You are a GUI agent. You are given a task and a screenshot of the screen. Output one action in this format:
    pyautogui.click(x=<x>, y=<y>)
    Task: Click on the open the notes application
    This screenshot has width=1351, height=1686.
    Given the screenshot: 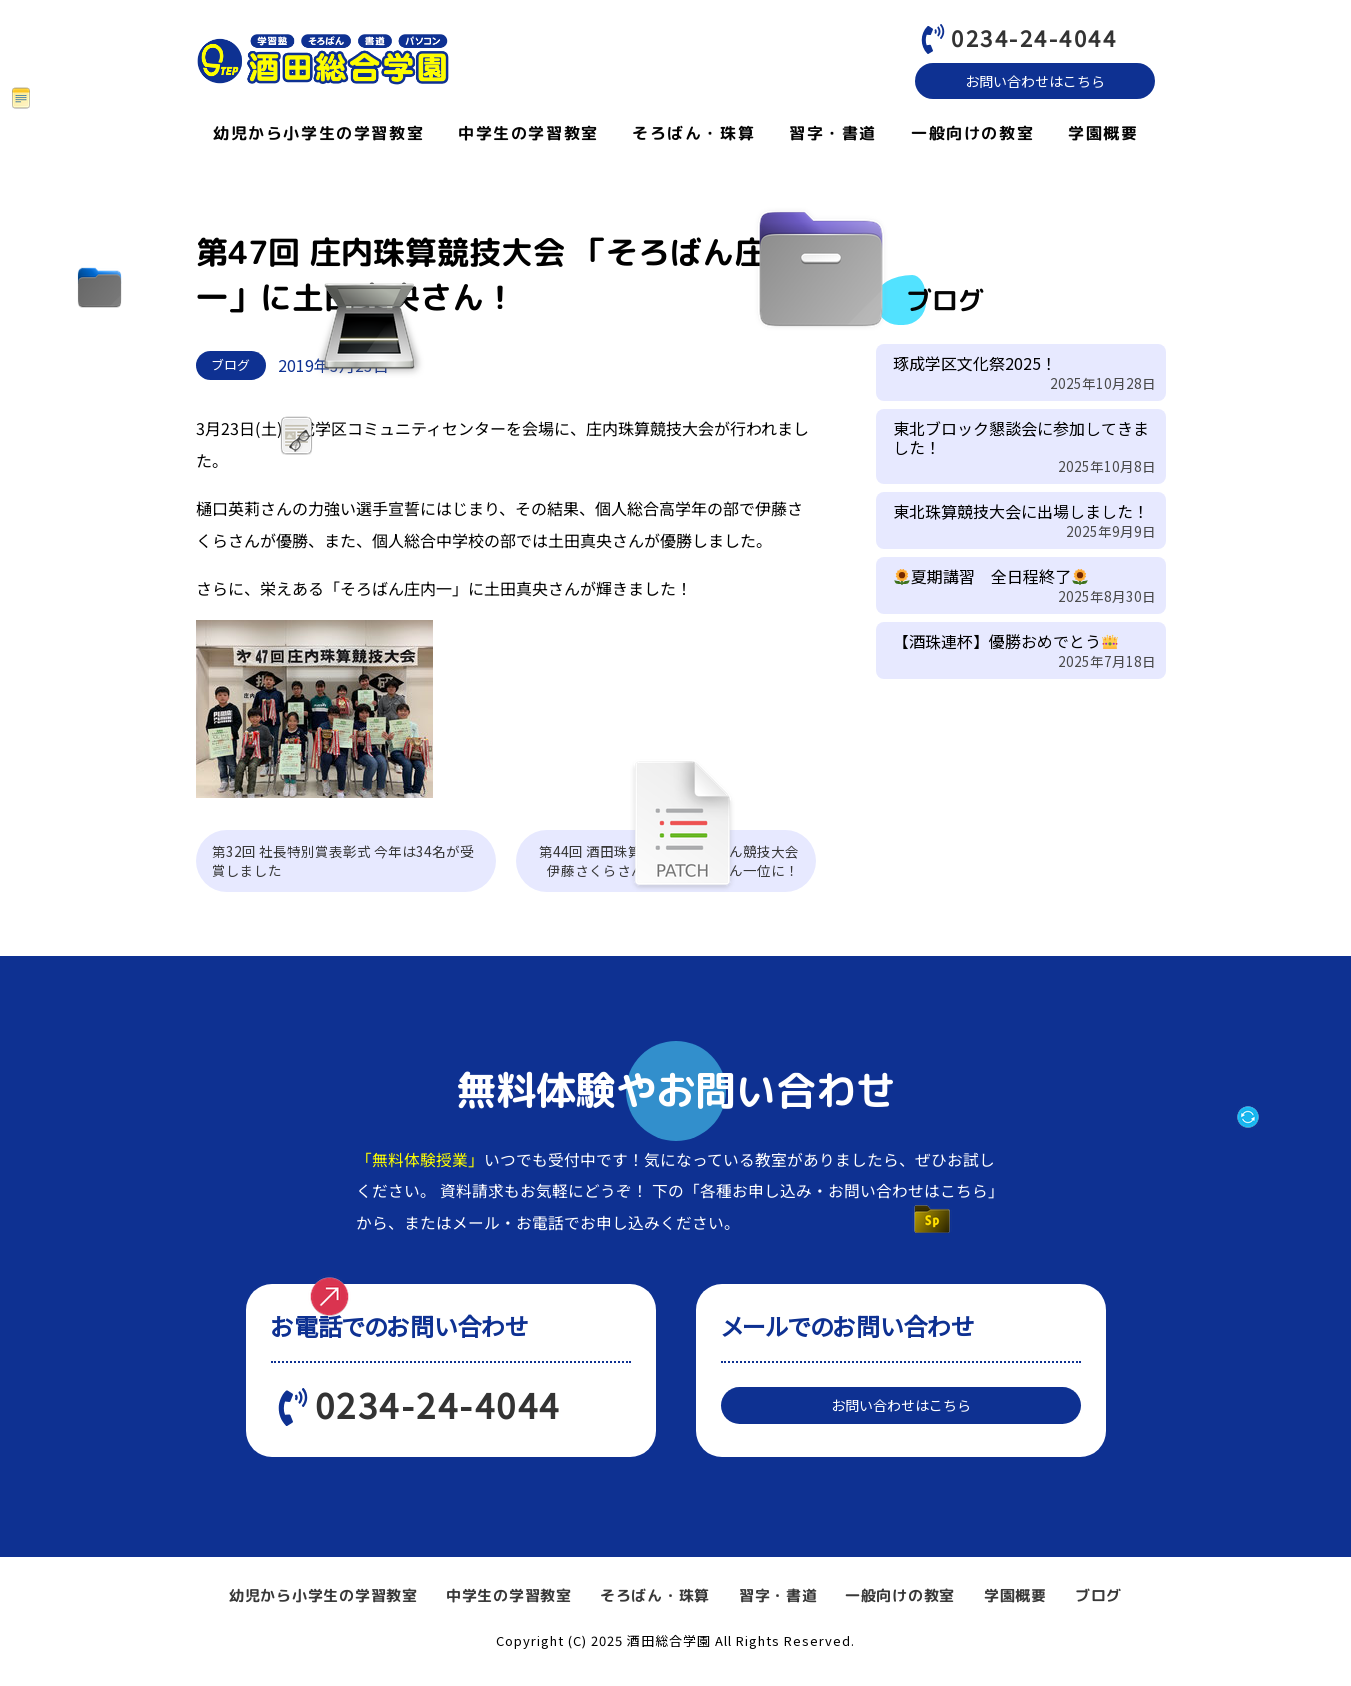 What is the action you would take?
    pyautogui.click(x=21, y=98)
    